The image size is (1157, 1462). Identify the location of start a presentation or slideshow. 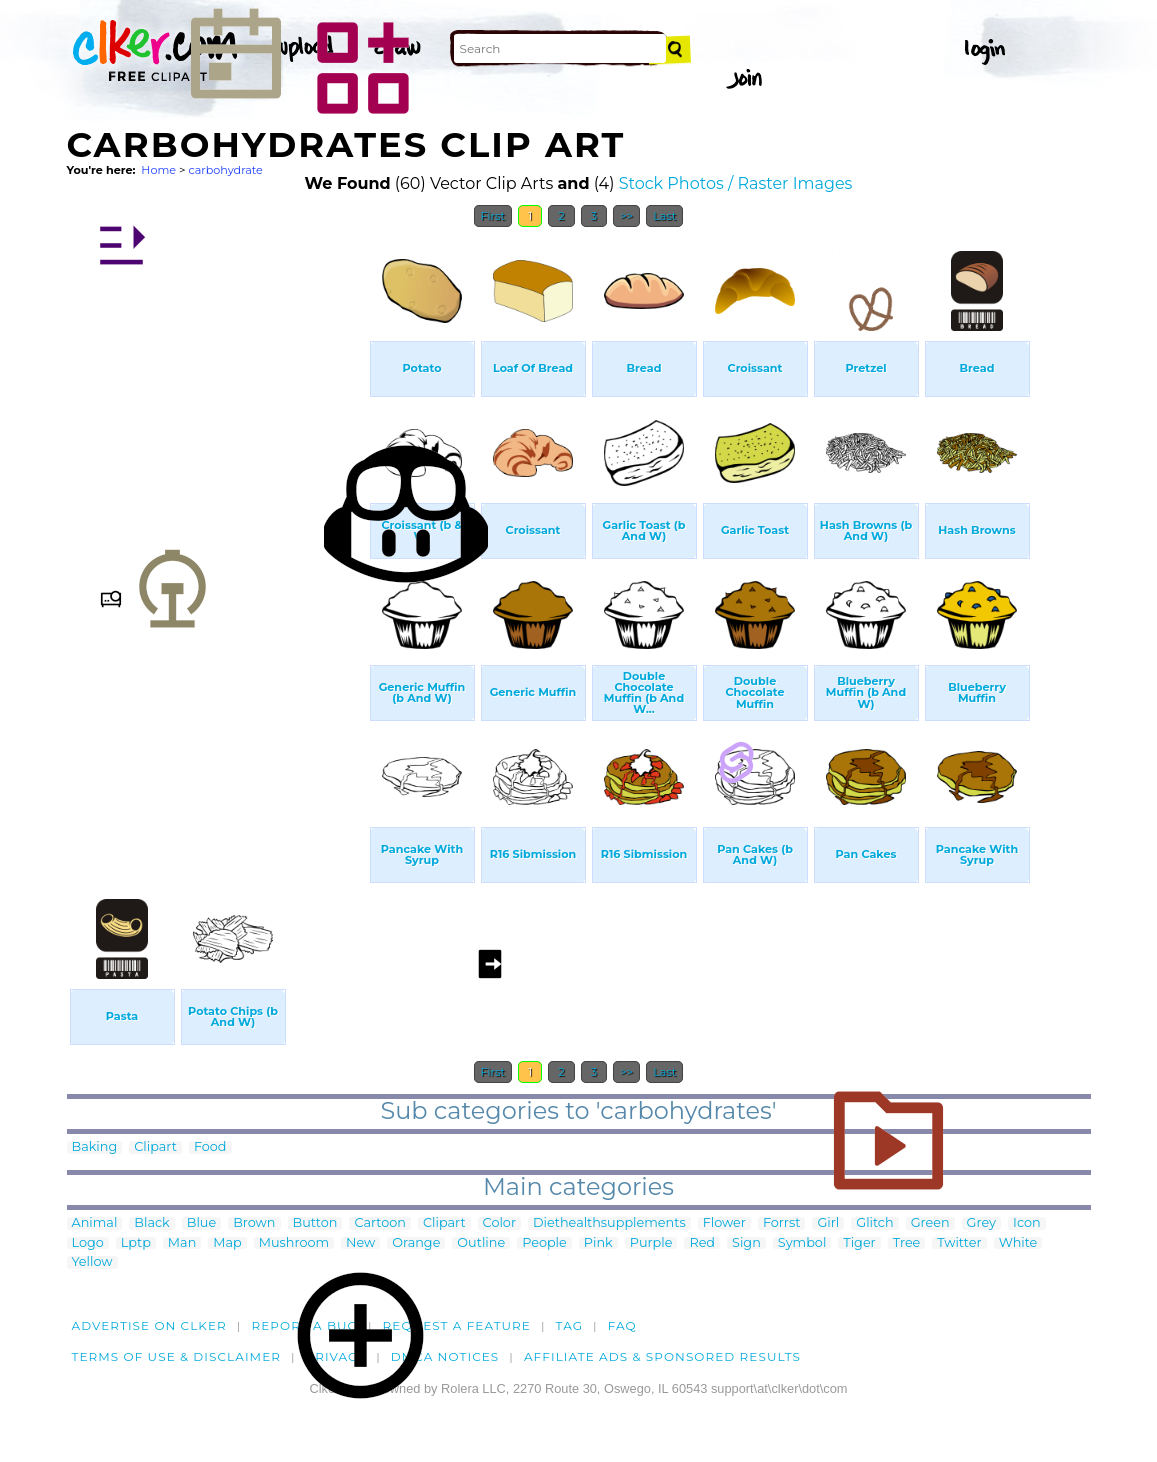
(111, 599).